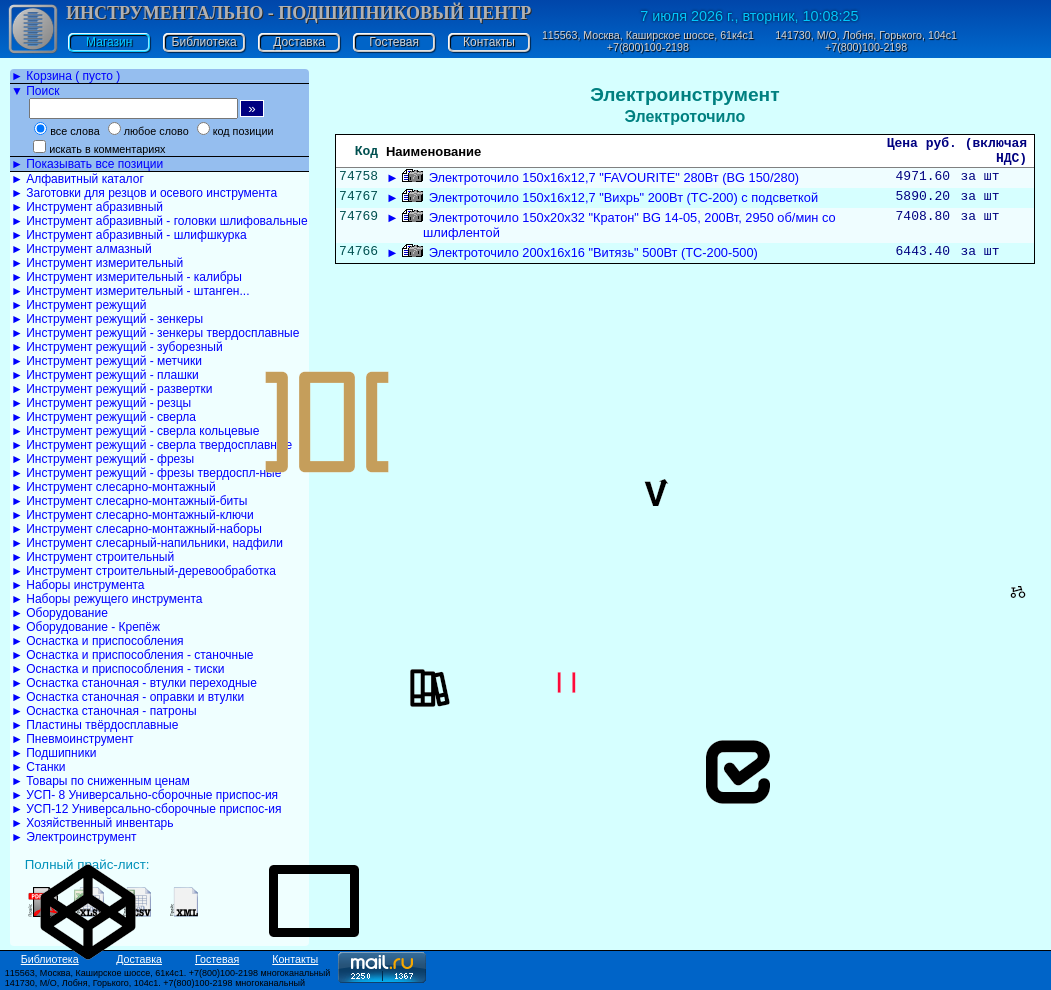 The height and width of the screenshot is (990, 1051). What do you see at coordinates (656, 492) in the screenshot?
I see `visit the Vector Logo Zone website` at bounding box center [656, 492].